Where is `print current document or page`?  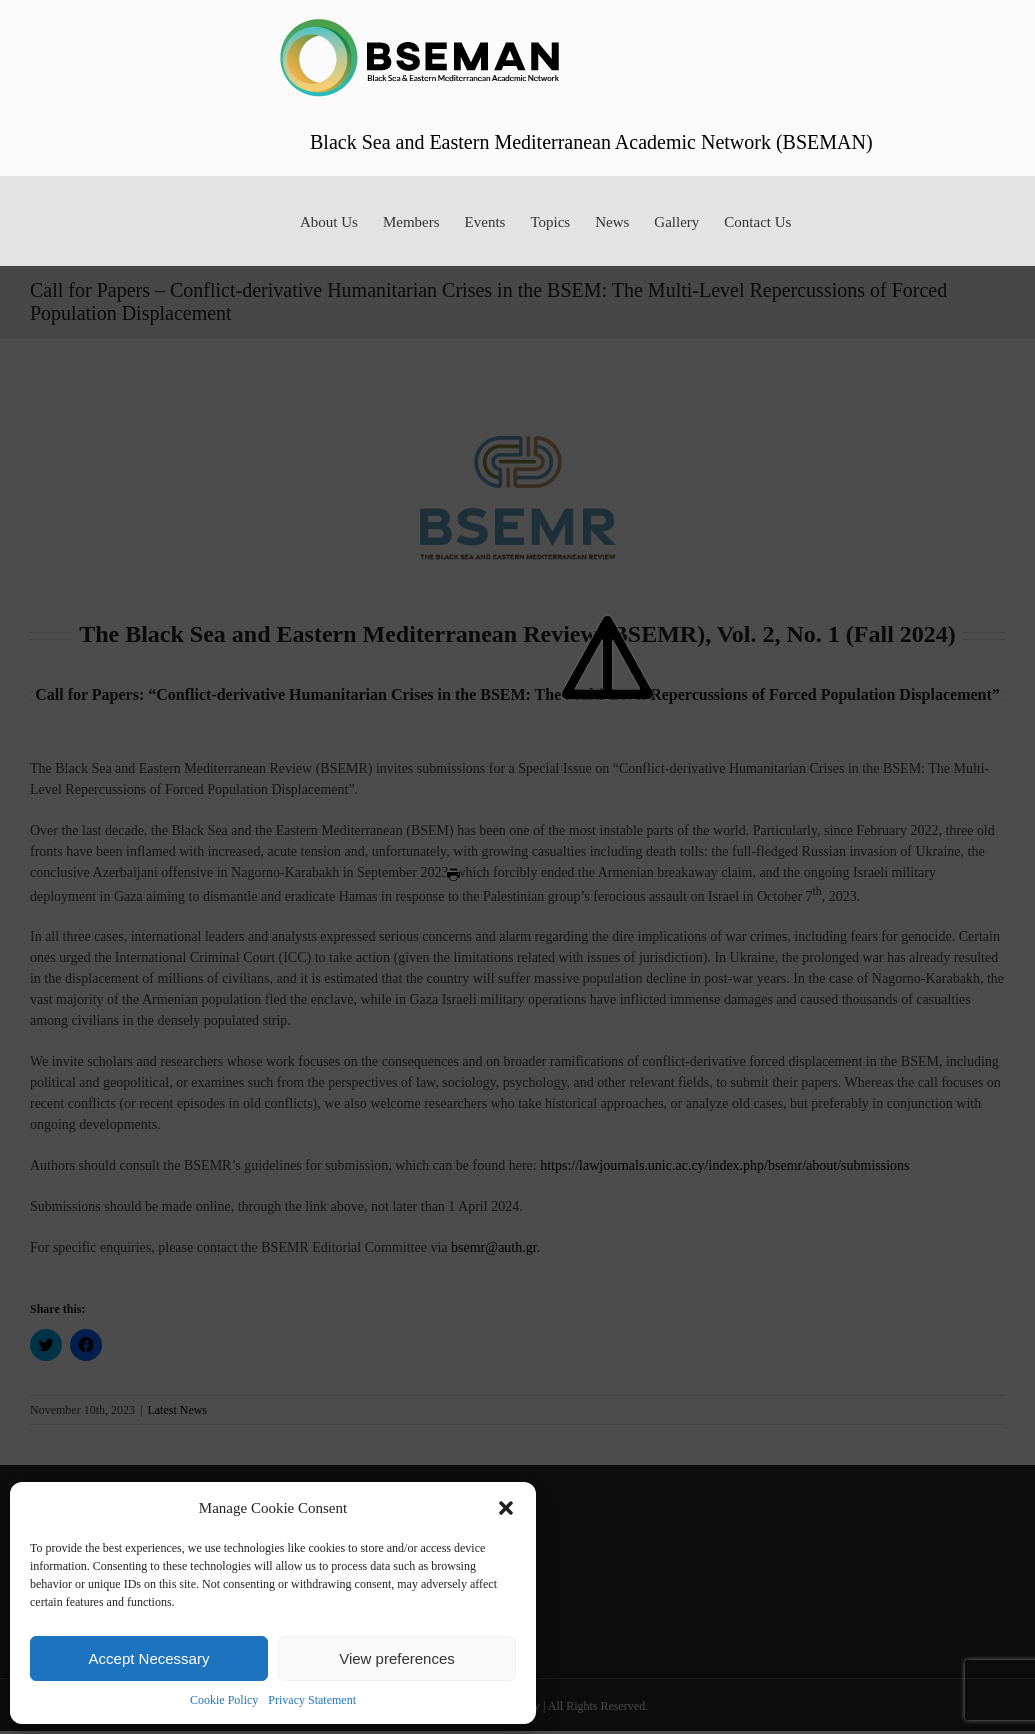 print current document or page is located at coordinates (453, 874).